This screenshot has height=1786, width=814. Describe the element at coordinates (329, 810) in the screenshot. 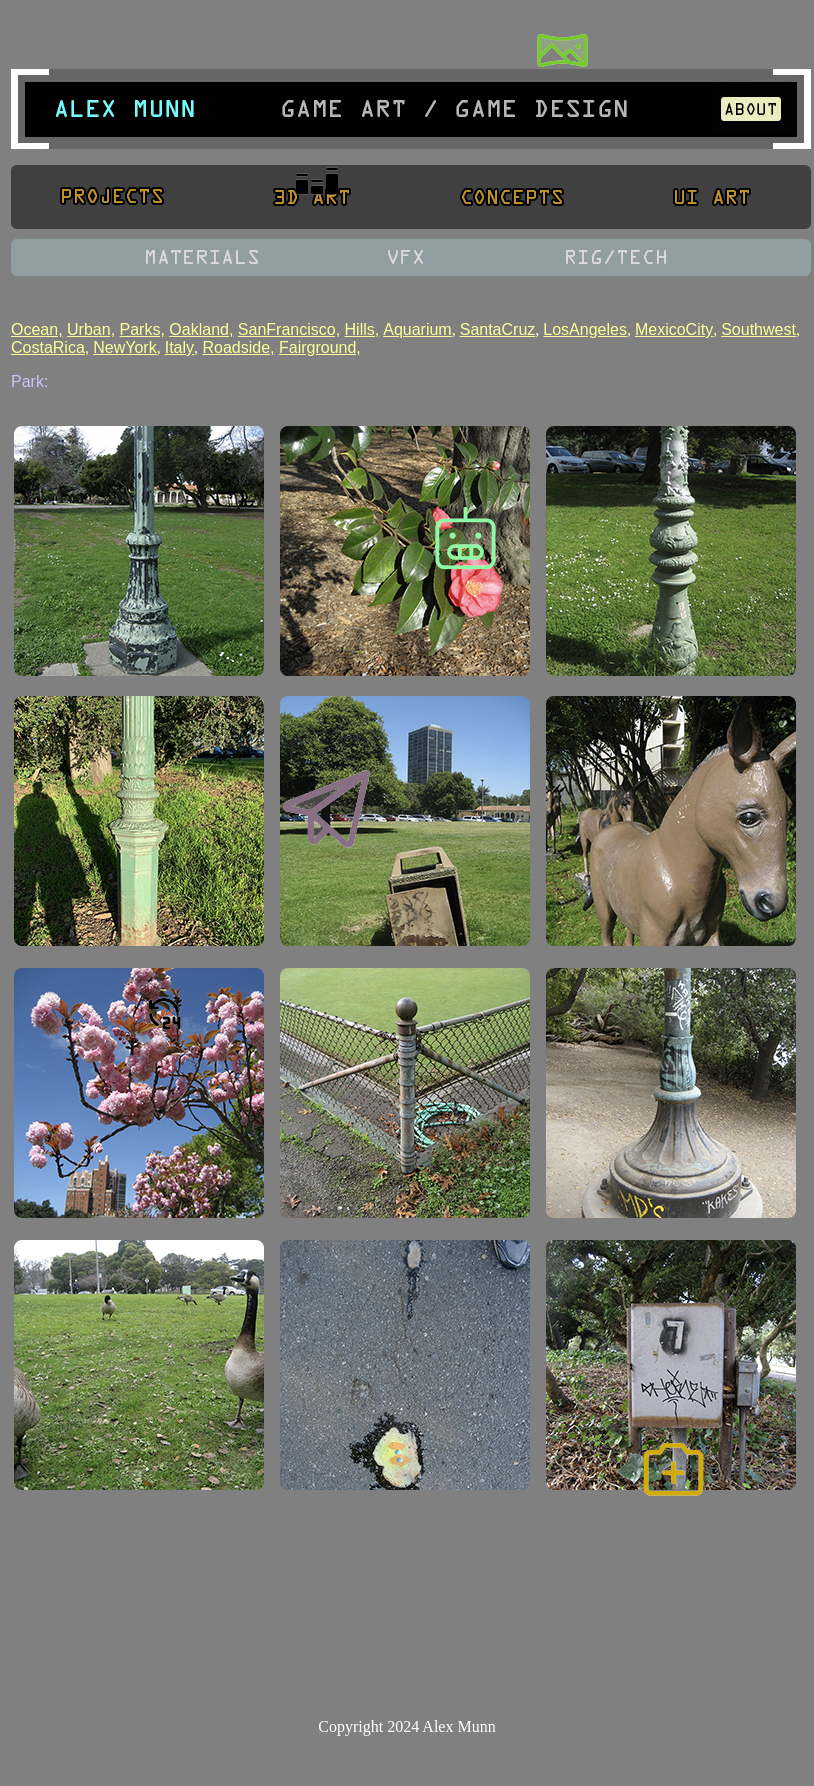

I see `open Telegram messaging app` at that location.